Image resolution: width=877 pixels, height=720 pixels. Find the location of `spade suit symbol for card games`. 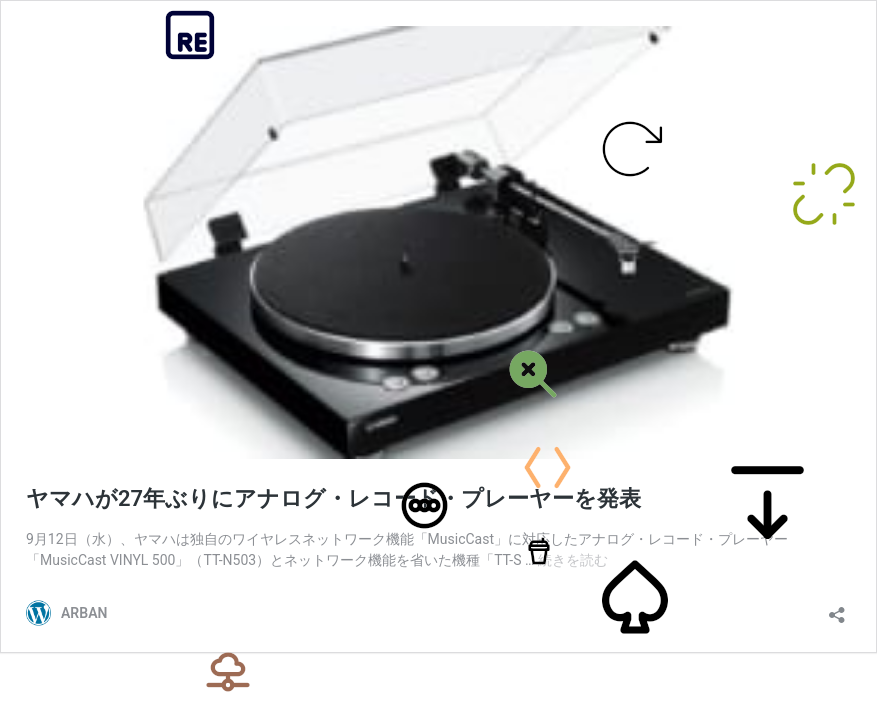

spade suit symbol for card games is located at coordinates (635, 597).